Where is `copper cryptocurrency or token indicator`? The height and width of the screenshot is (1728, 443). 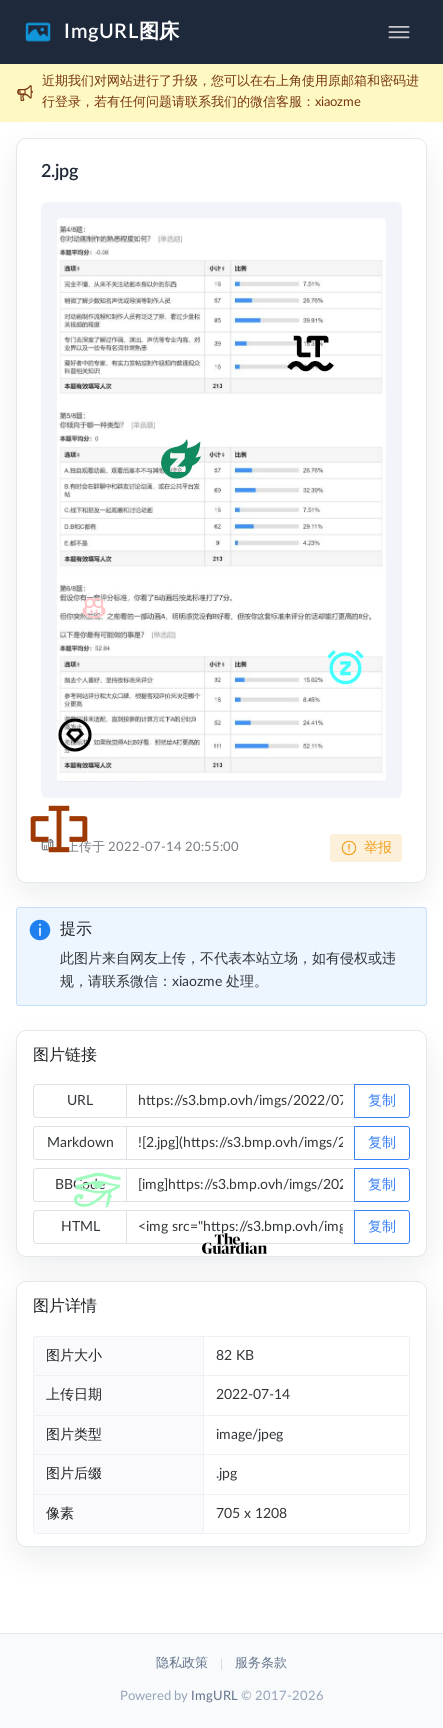 copper cryptocurrency or token indicator is located at coordinates (75, 735).